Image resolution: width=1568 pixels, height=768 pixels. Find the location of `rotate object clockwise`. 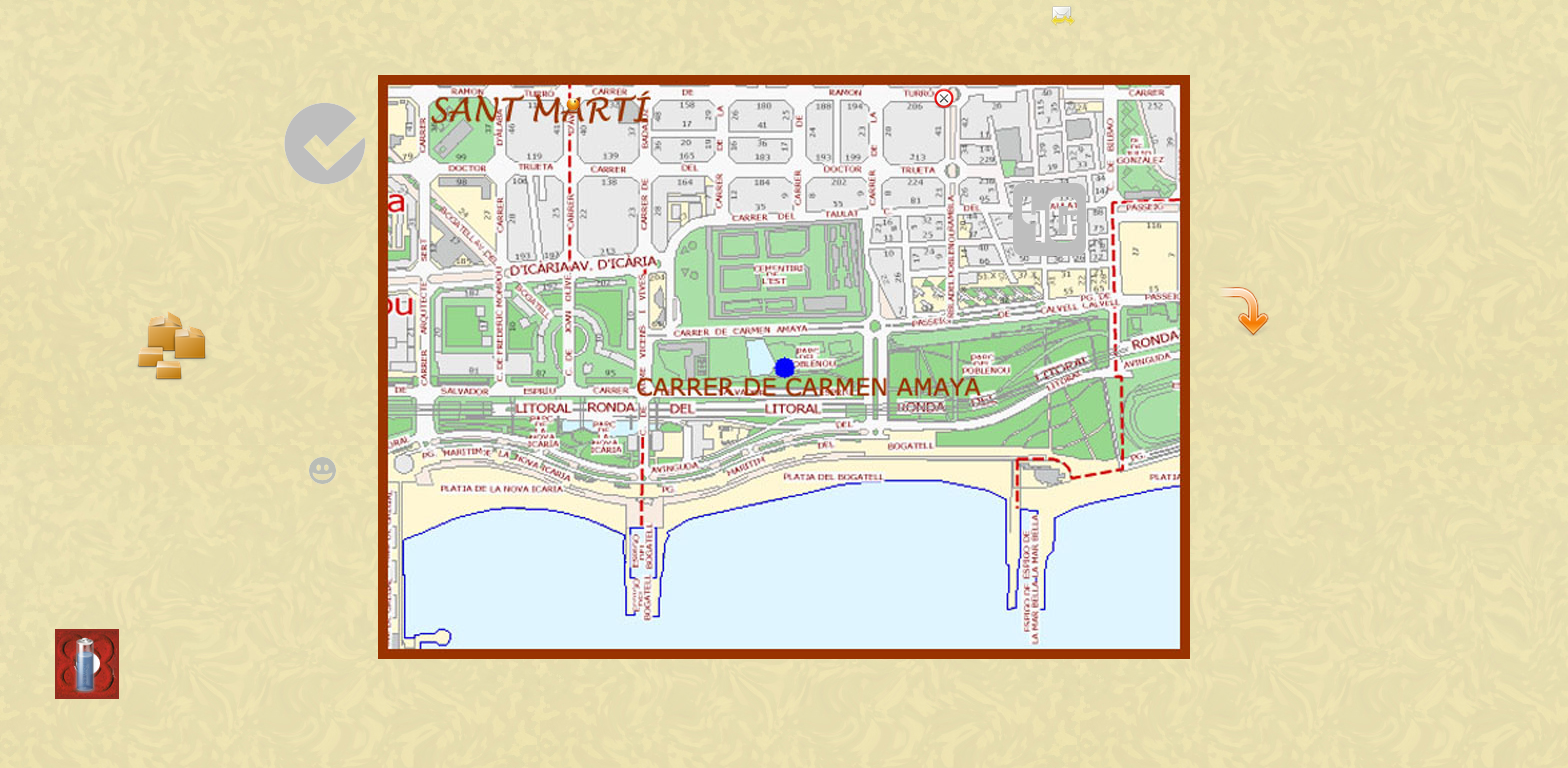

rotate object clockwise is located at coordinates (1246, 313).